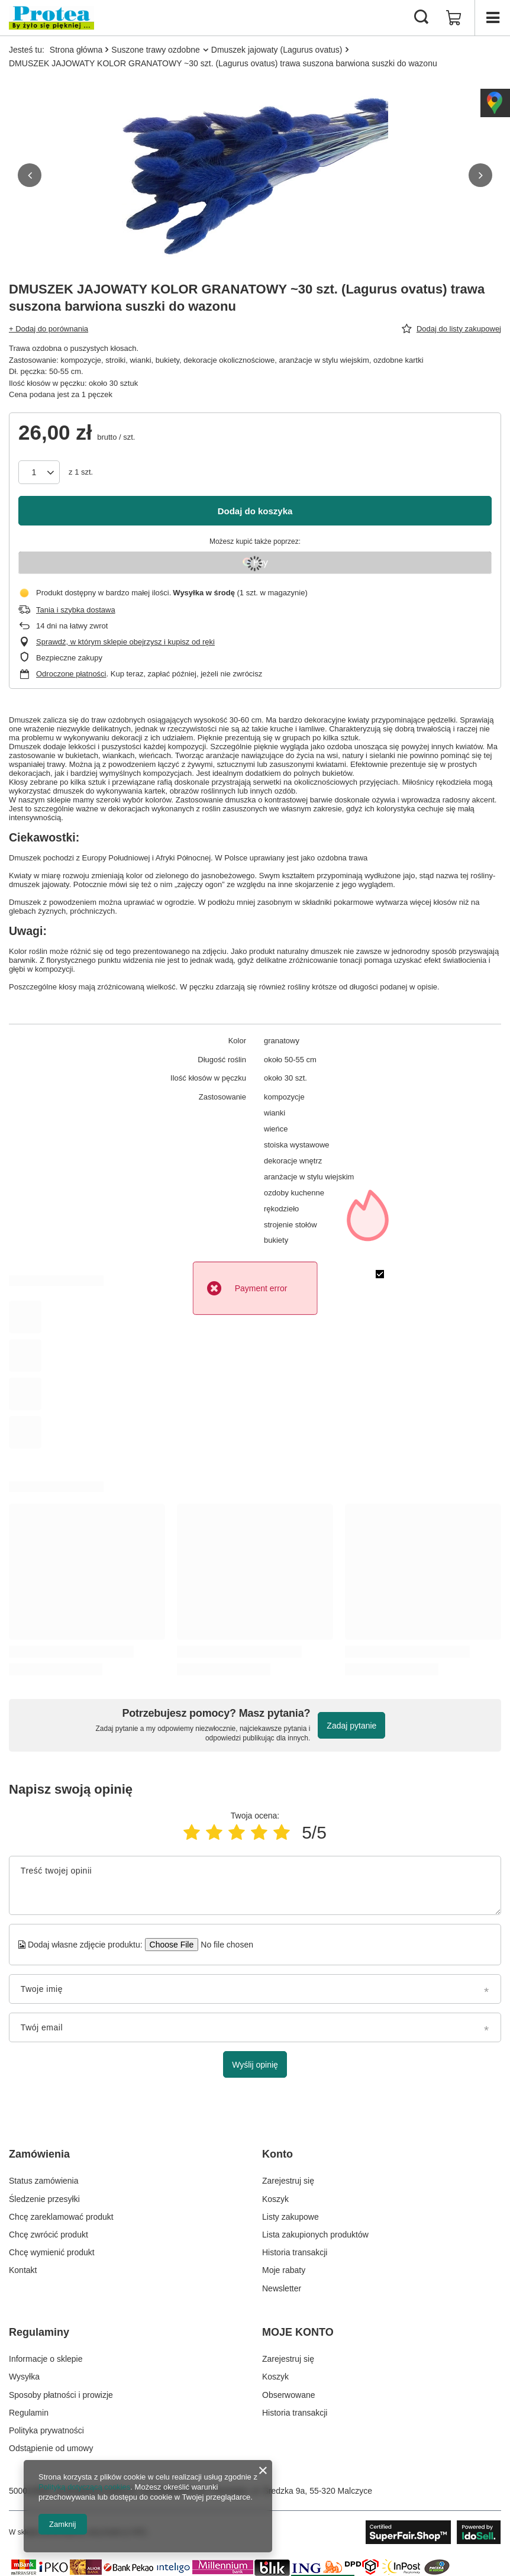  What do you see at coordinates (367, 1216) in the screenshot?
I see `indicates trending or popular content` at bounding box center [367, 1216].